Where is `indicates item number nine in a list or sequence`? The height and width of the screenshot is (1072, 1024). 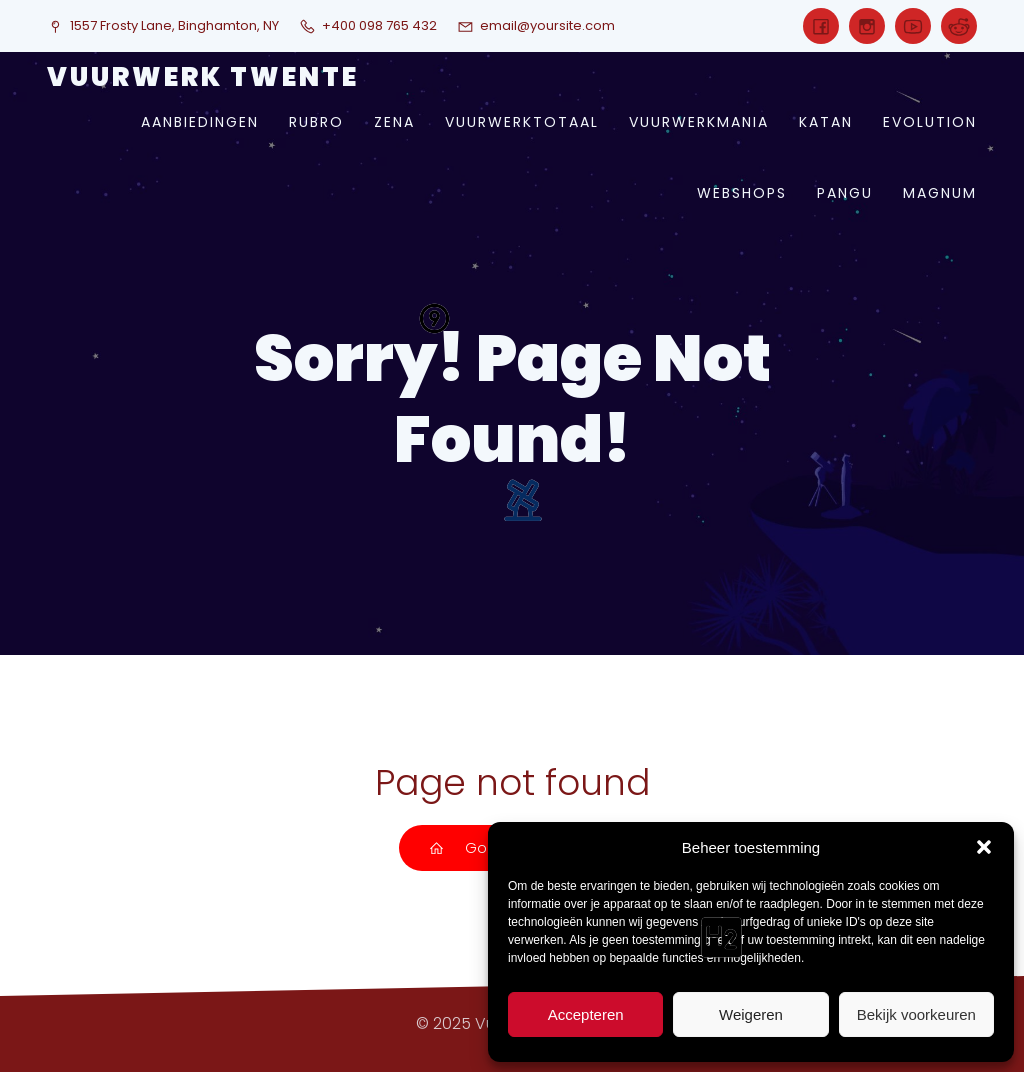
indicates item number nine in a list or sequence is located at coordinates (434, 318).